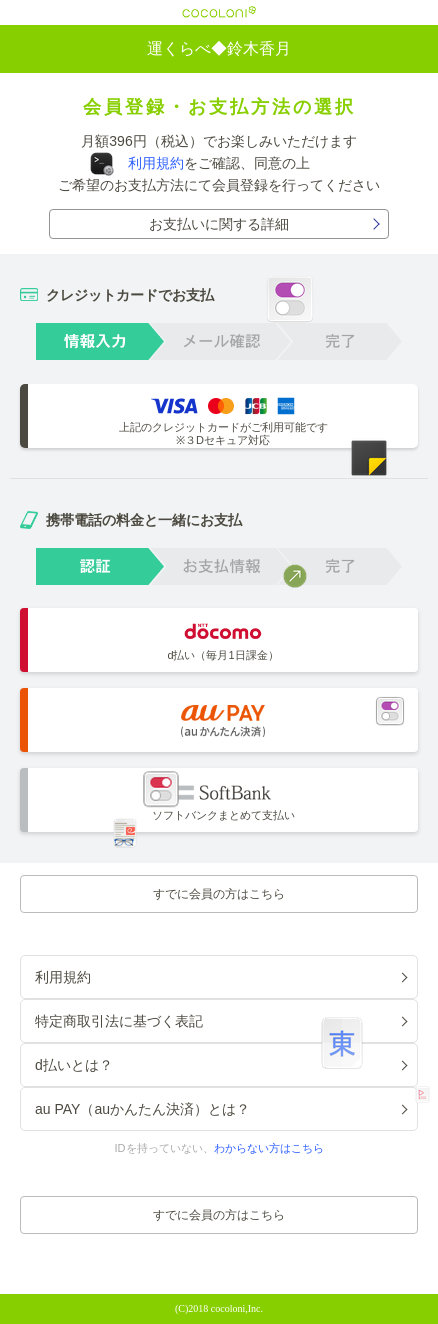 The width and height of the screenshot is (438, 1324). I want to click on open system tweaks or customization settings, so click(290, 299).